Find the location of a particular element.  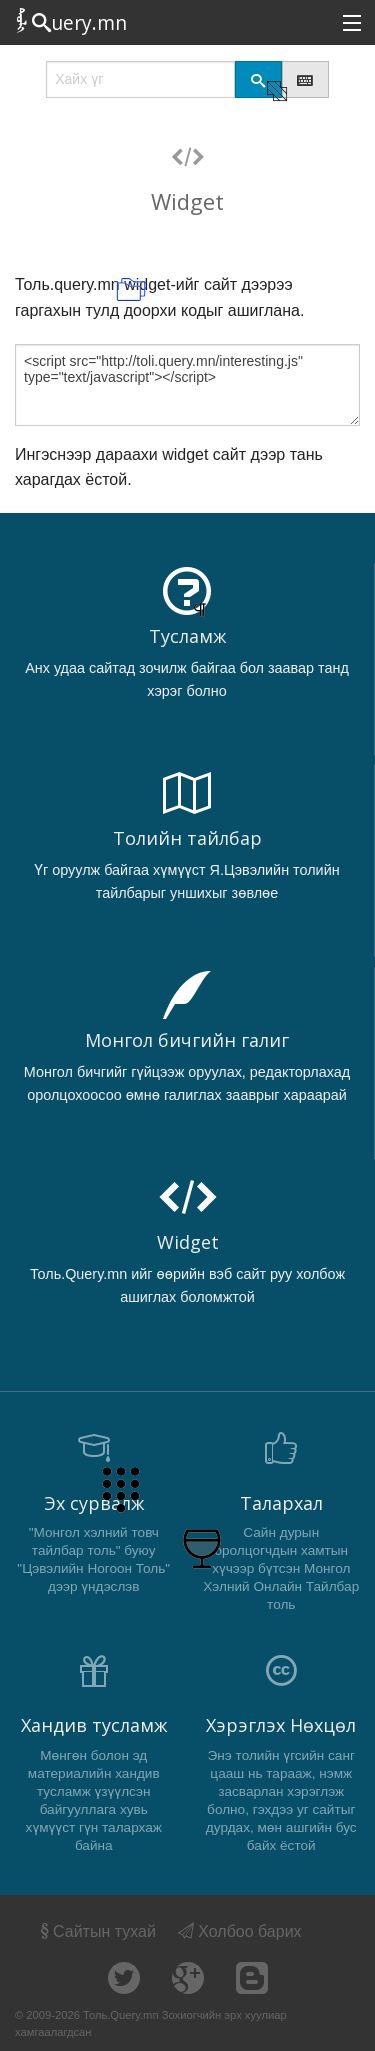

unite or merge two layers is located at coordinates (277, 91).